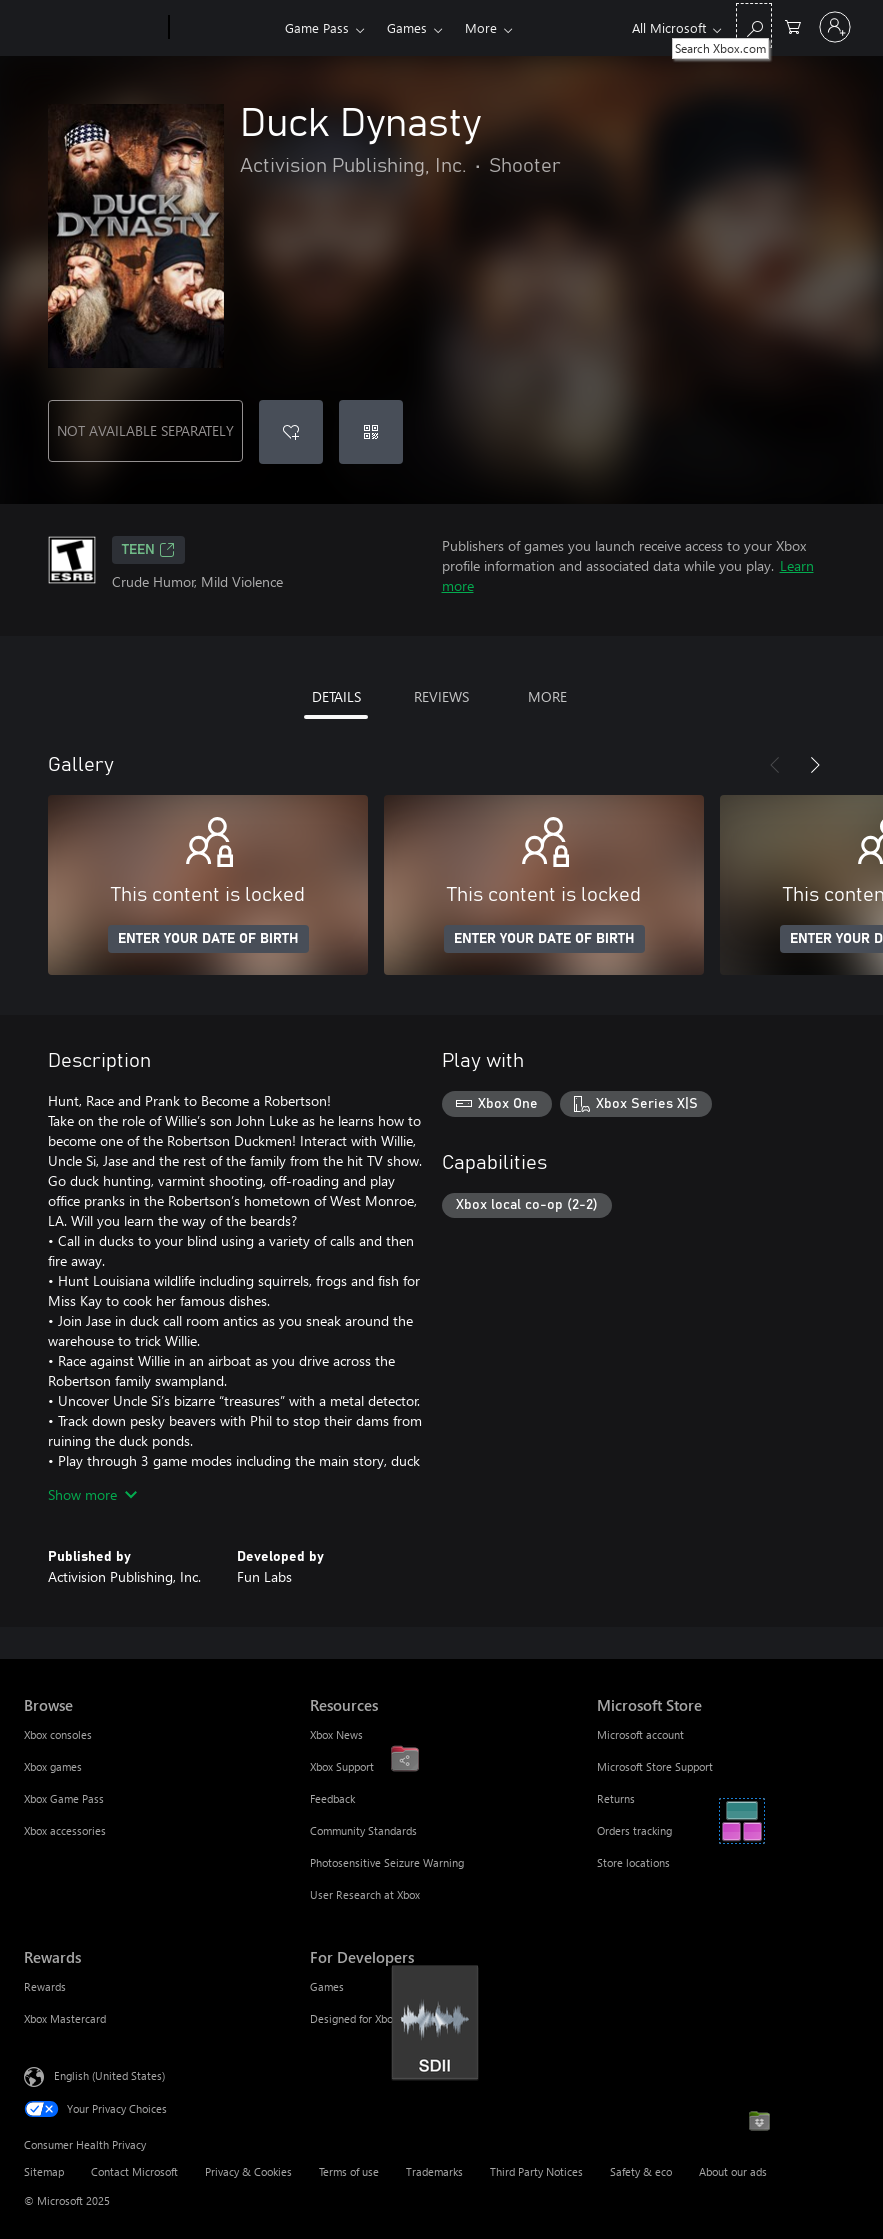  What do you see at coordinates (759, 2120) in the screenshot?
I see `open your Dropbox folder` at bounding box center [759, 2120].